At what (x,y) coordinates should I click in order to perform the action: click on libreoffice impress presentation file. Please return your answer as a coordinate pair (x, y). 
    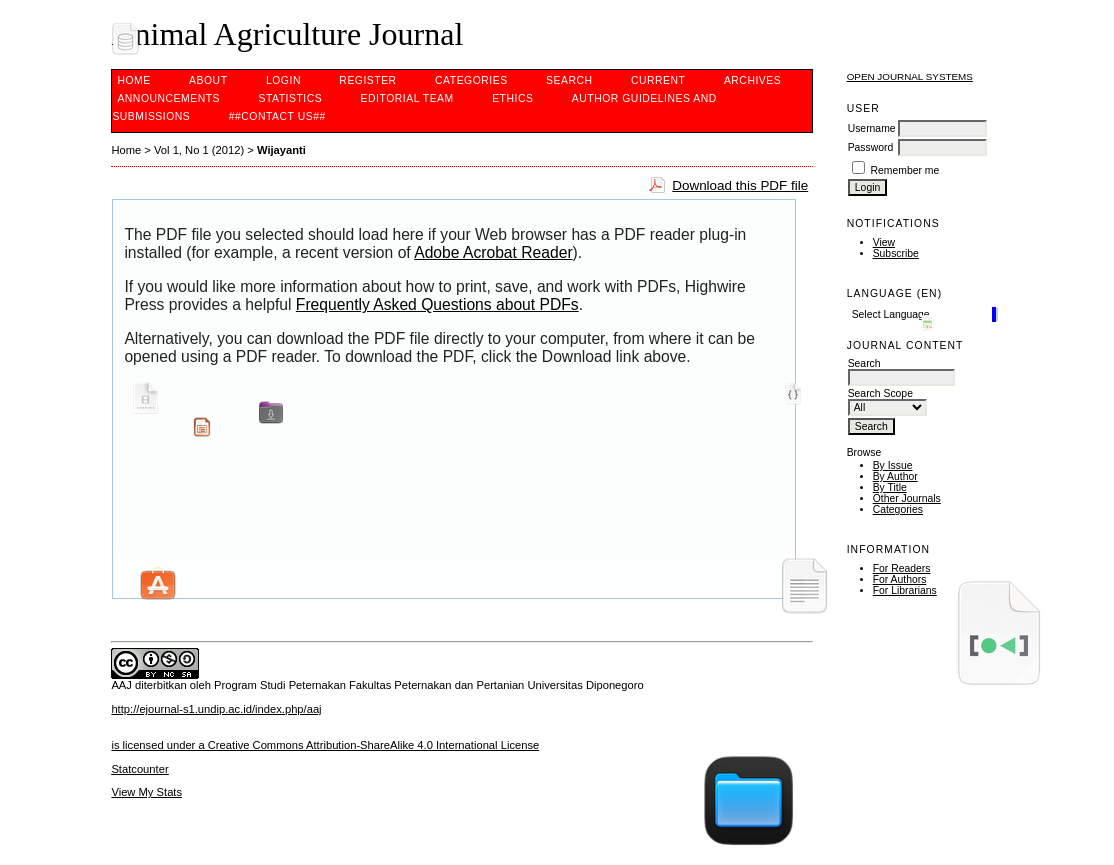
    Looking at the image, I should click on (202, 427).